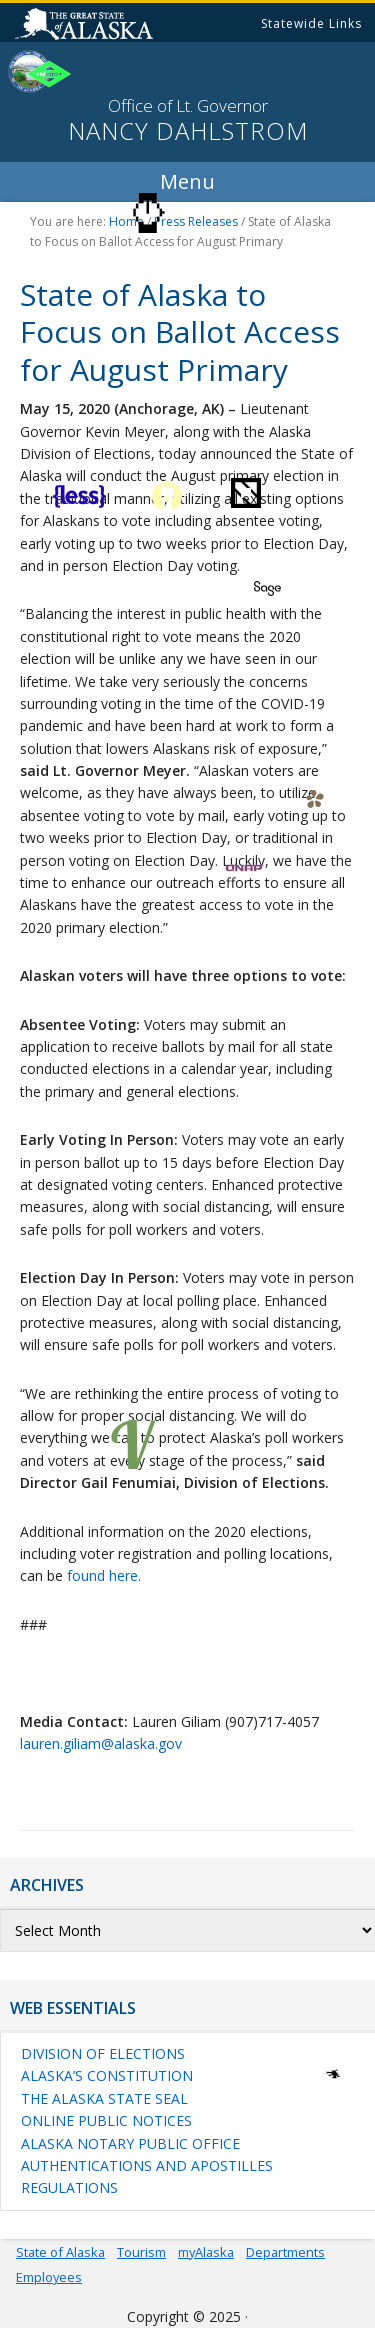 Image resolution: width=375 pixels, height=2328 pixels. Describe the element at coordinates (315, 799) in the screenshot. I see `open ICQ messenger app` at that location.